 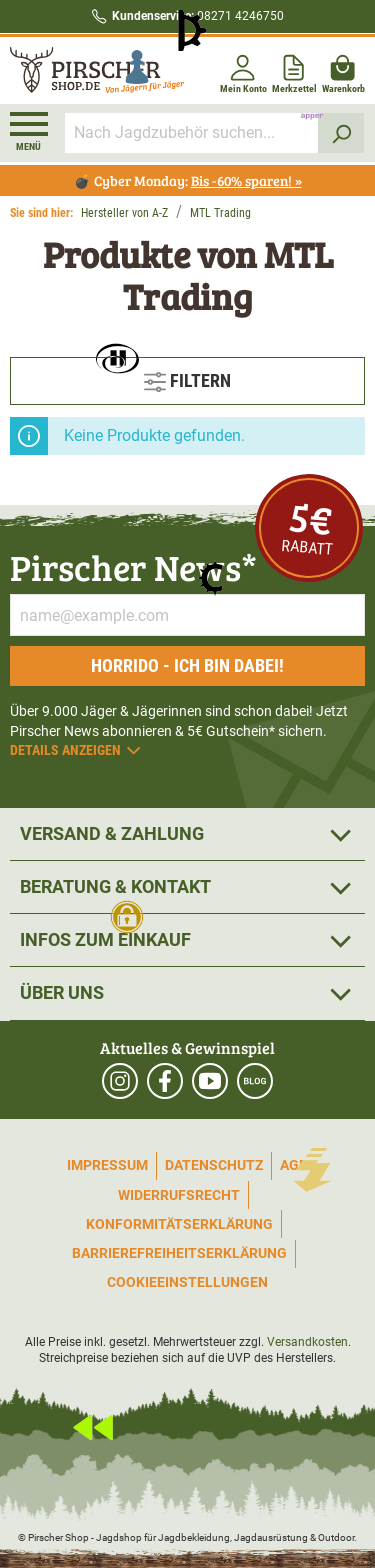 I want to click on apper brand logo, so click(x=312, y=116).